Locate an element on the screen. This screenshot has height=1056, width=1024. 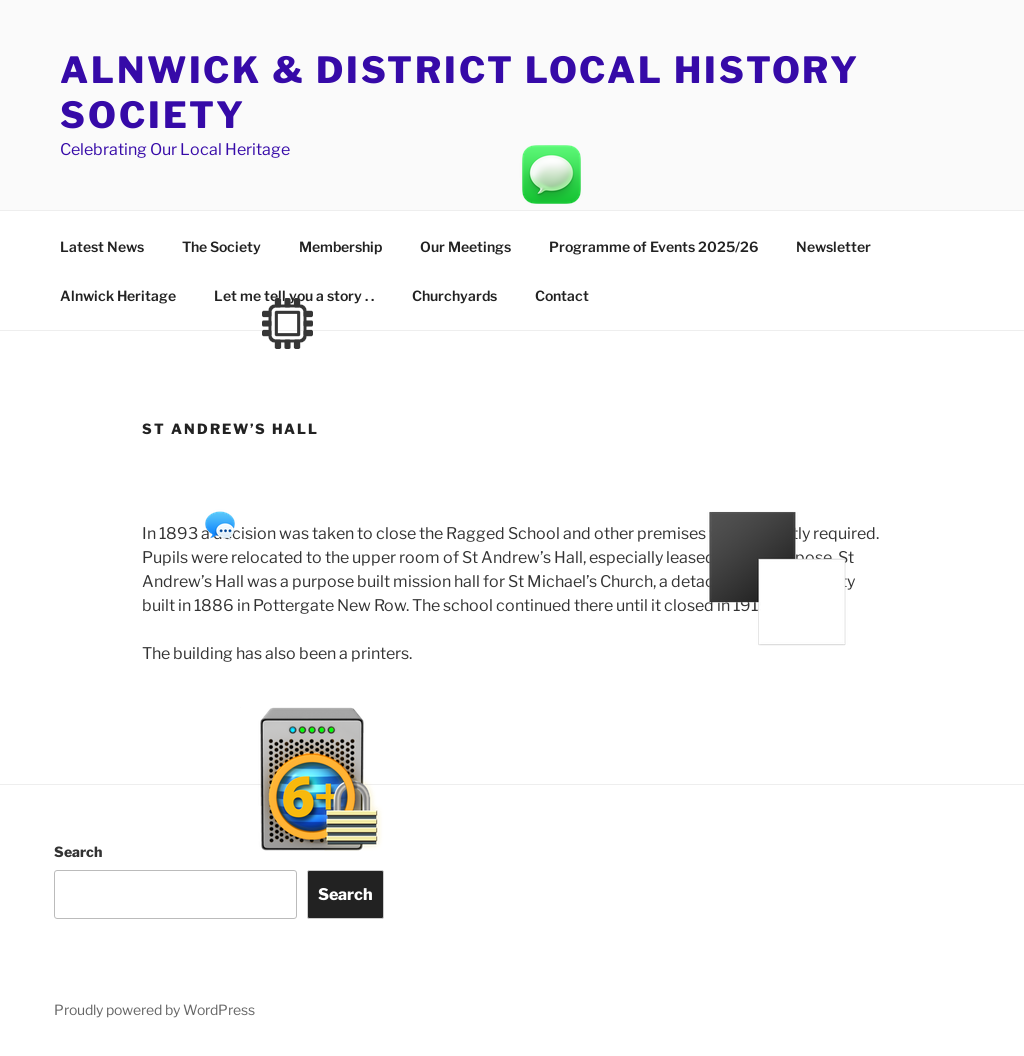
toggle high contrast mode is located at coordinates (777, 582).